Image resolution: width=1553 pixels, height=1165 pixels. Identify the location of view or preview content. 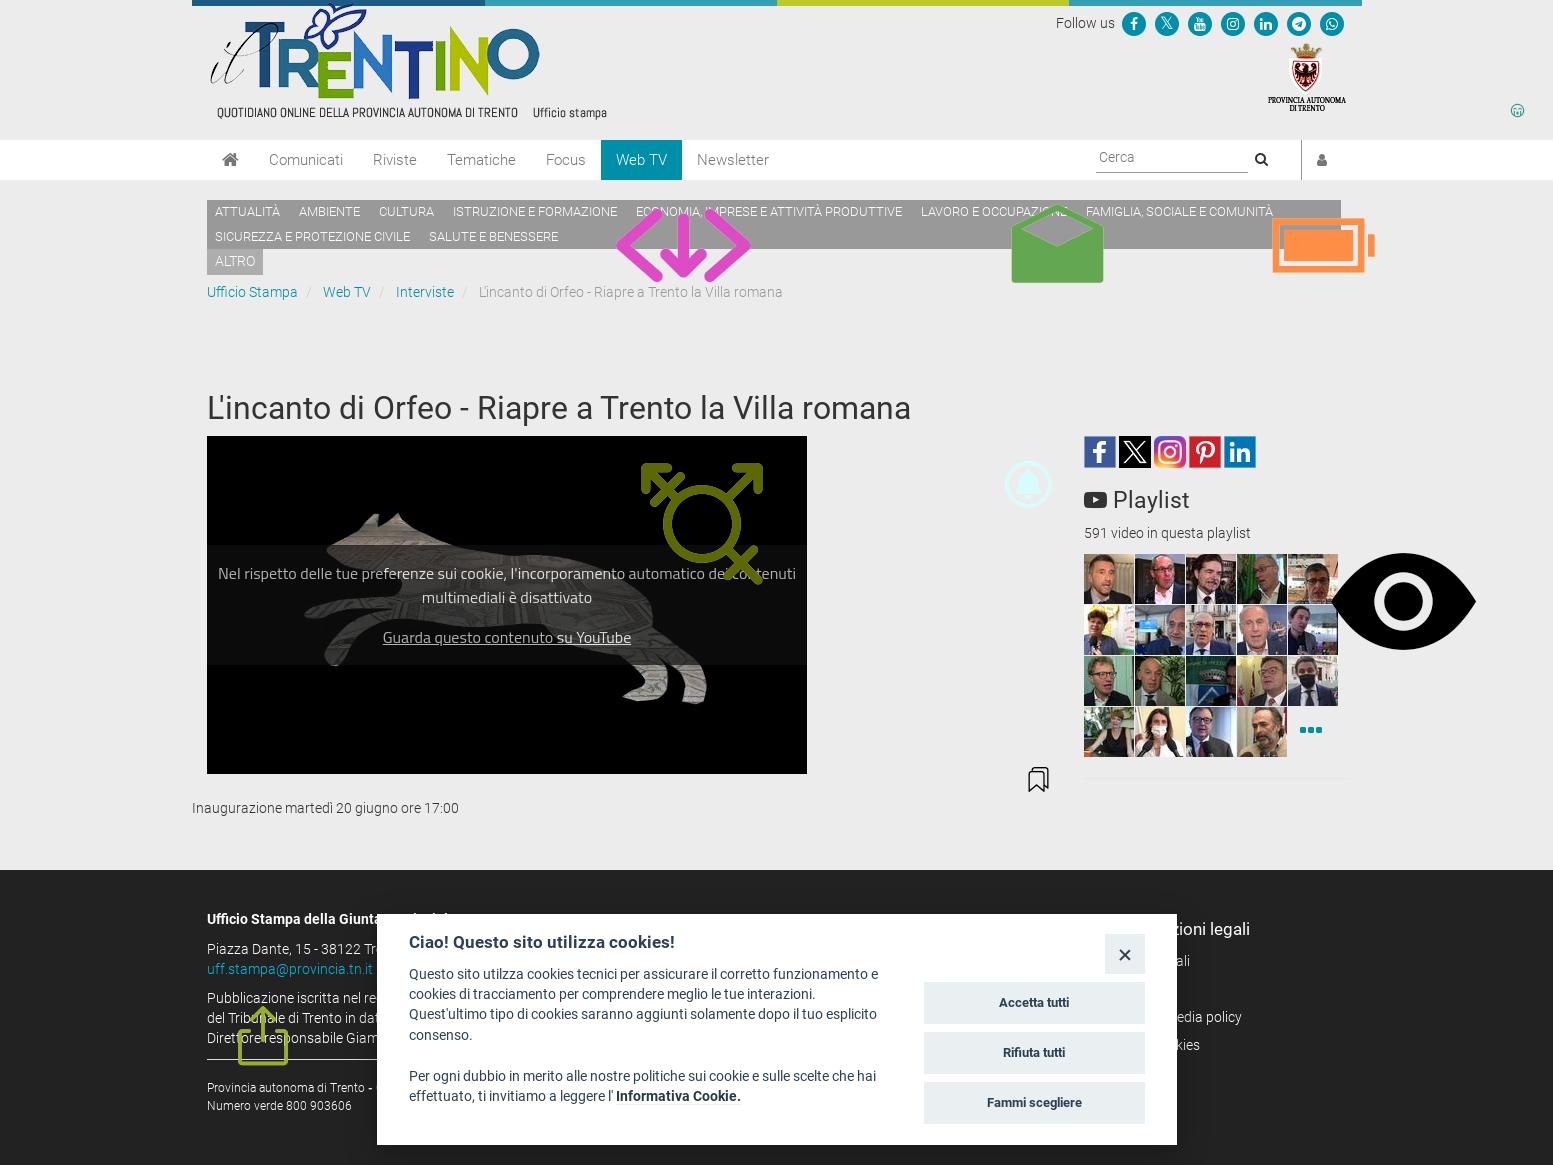
(1403, 601).